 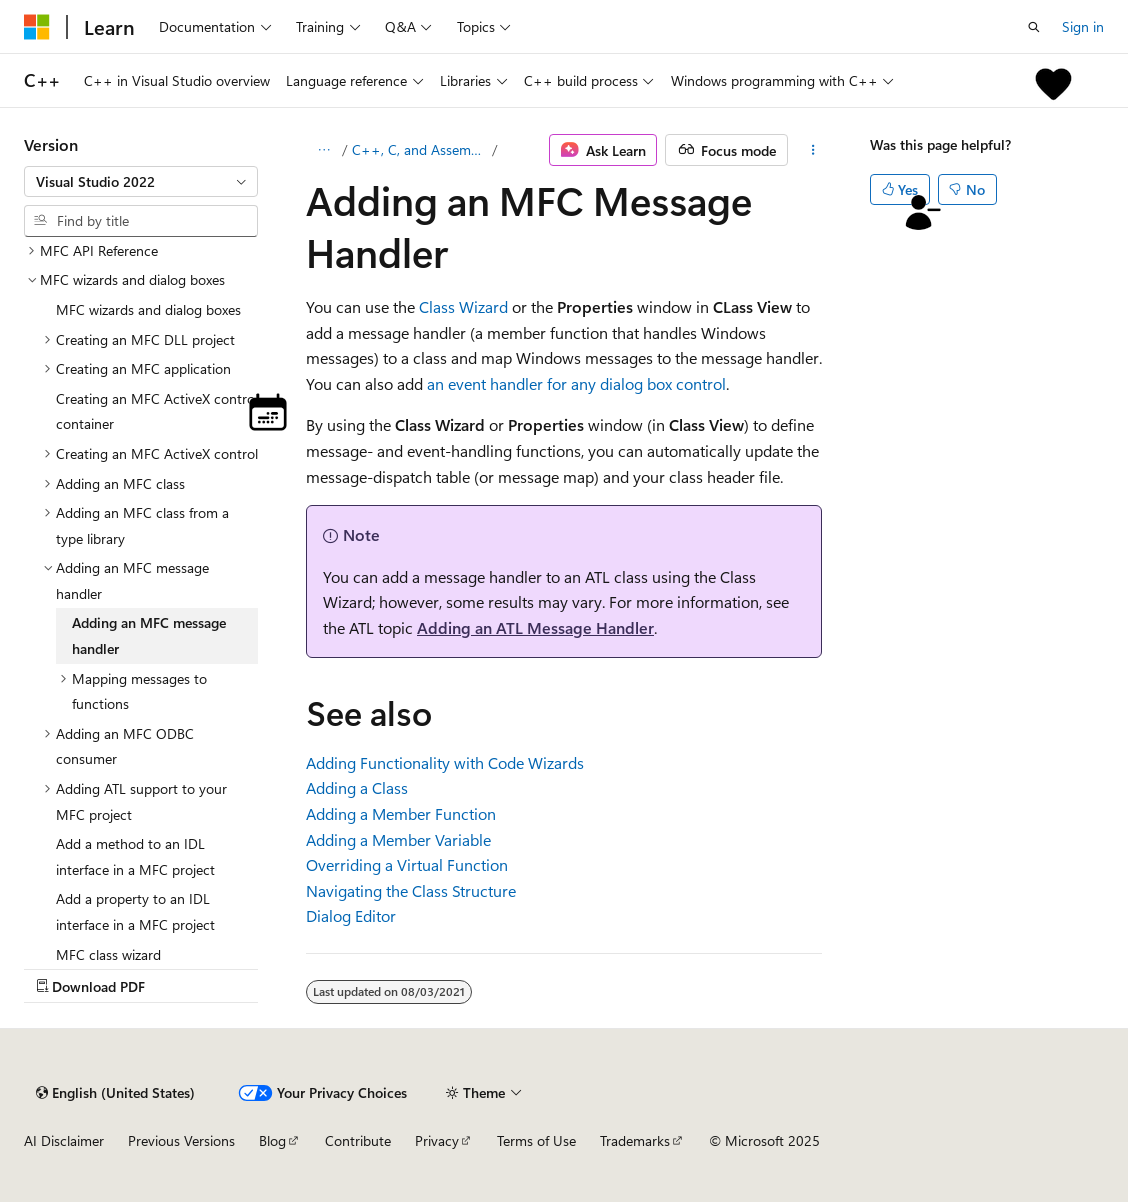 I want to click on select a date range, so click(x=268, y=412).